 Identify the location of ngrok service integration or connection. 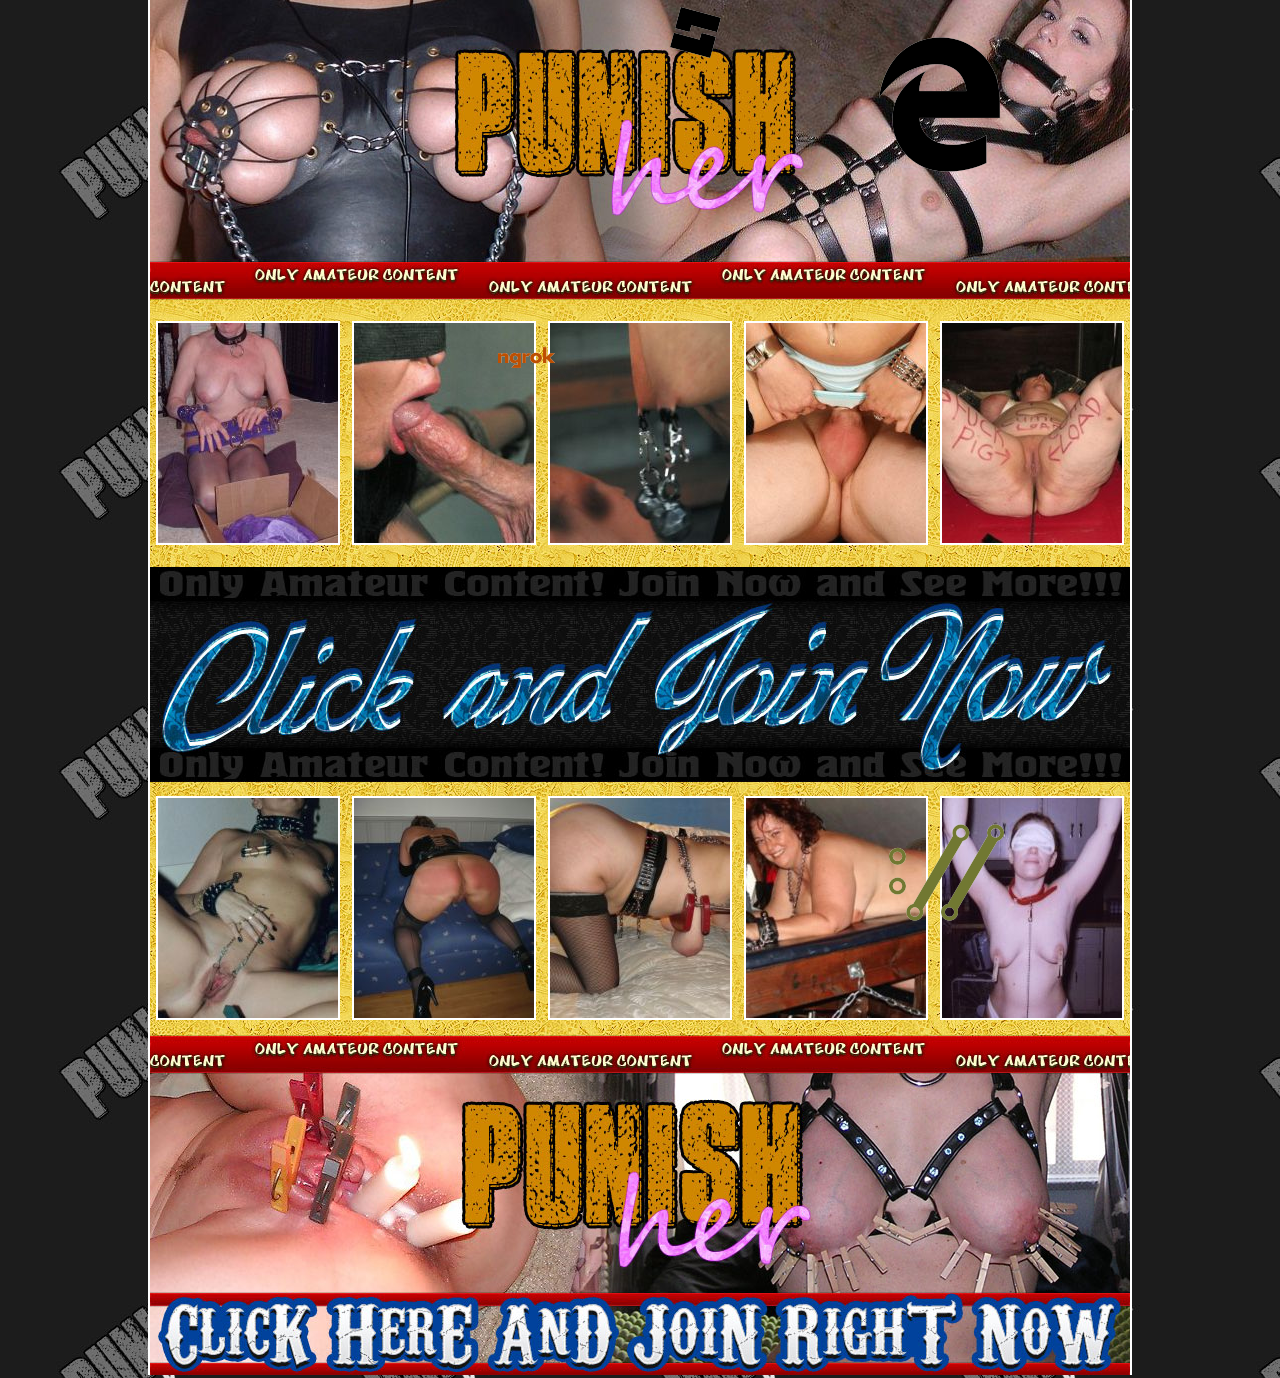
(526, 357).